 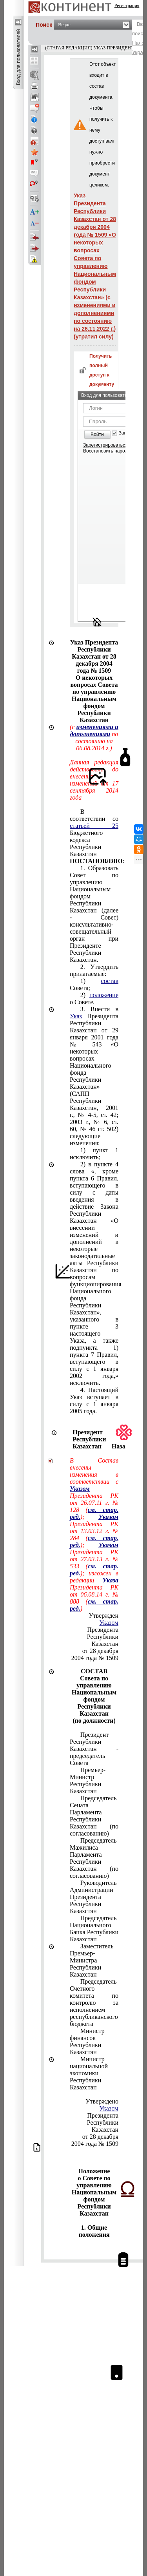 I want to click on upload a photo, so click(x=97, y=776).